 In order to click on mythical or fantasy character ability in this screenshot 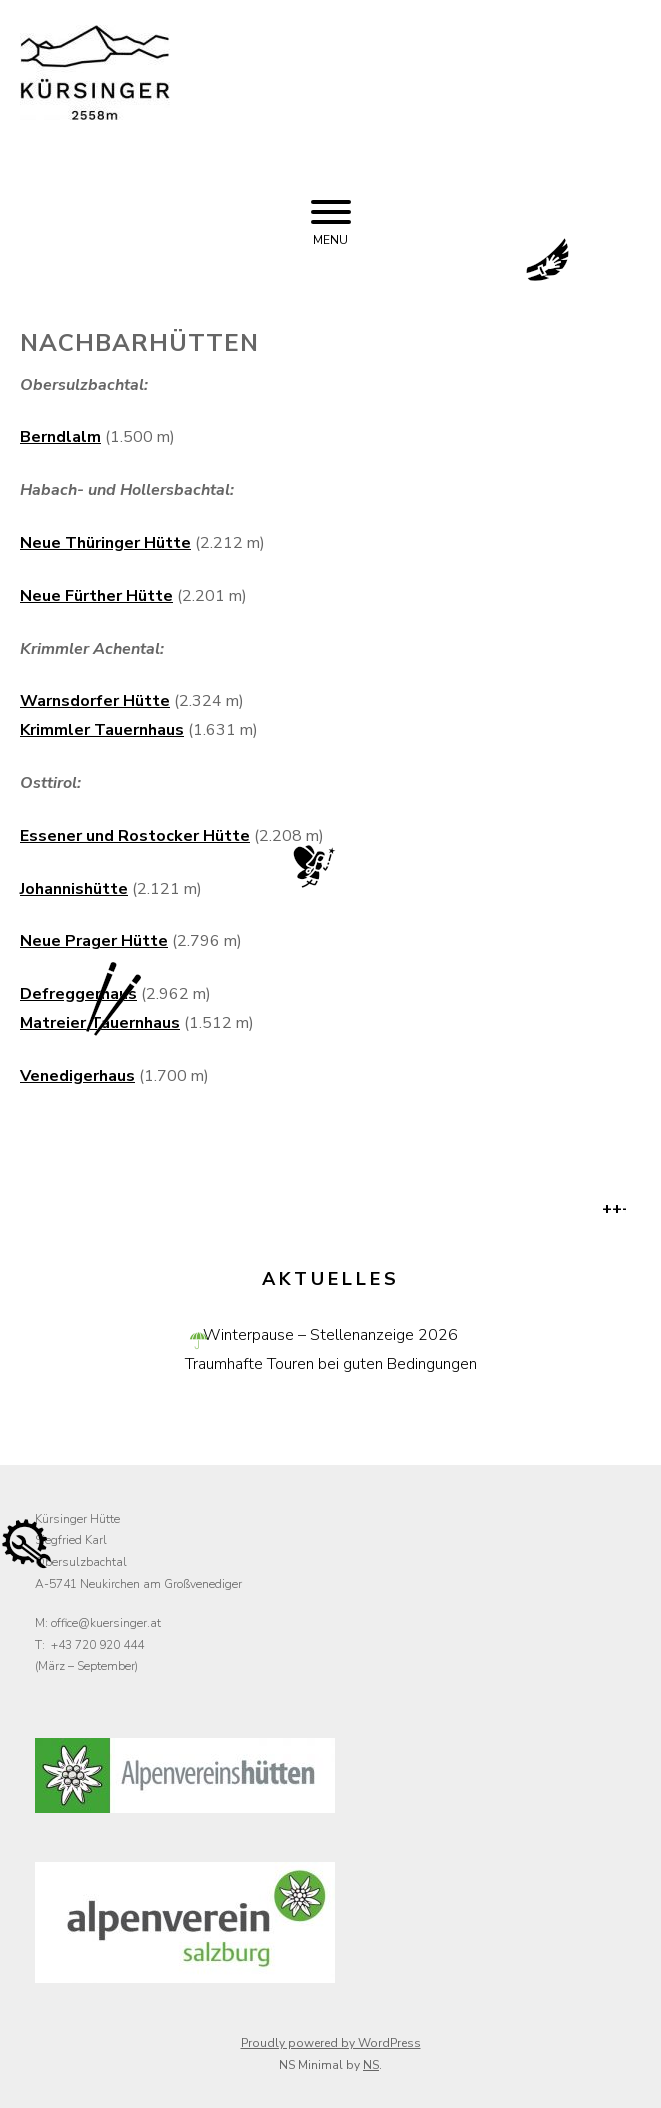, I will do `click(547, 259)`.